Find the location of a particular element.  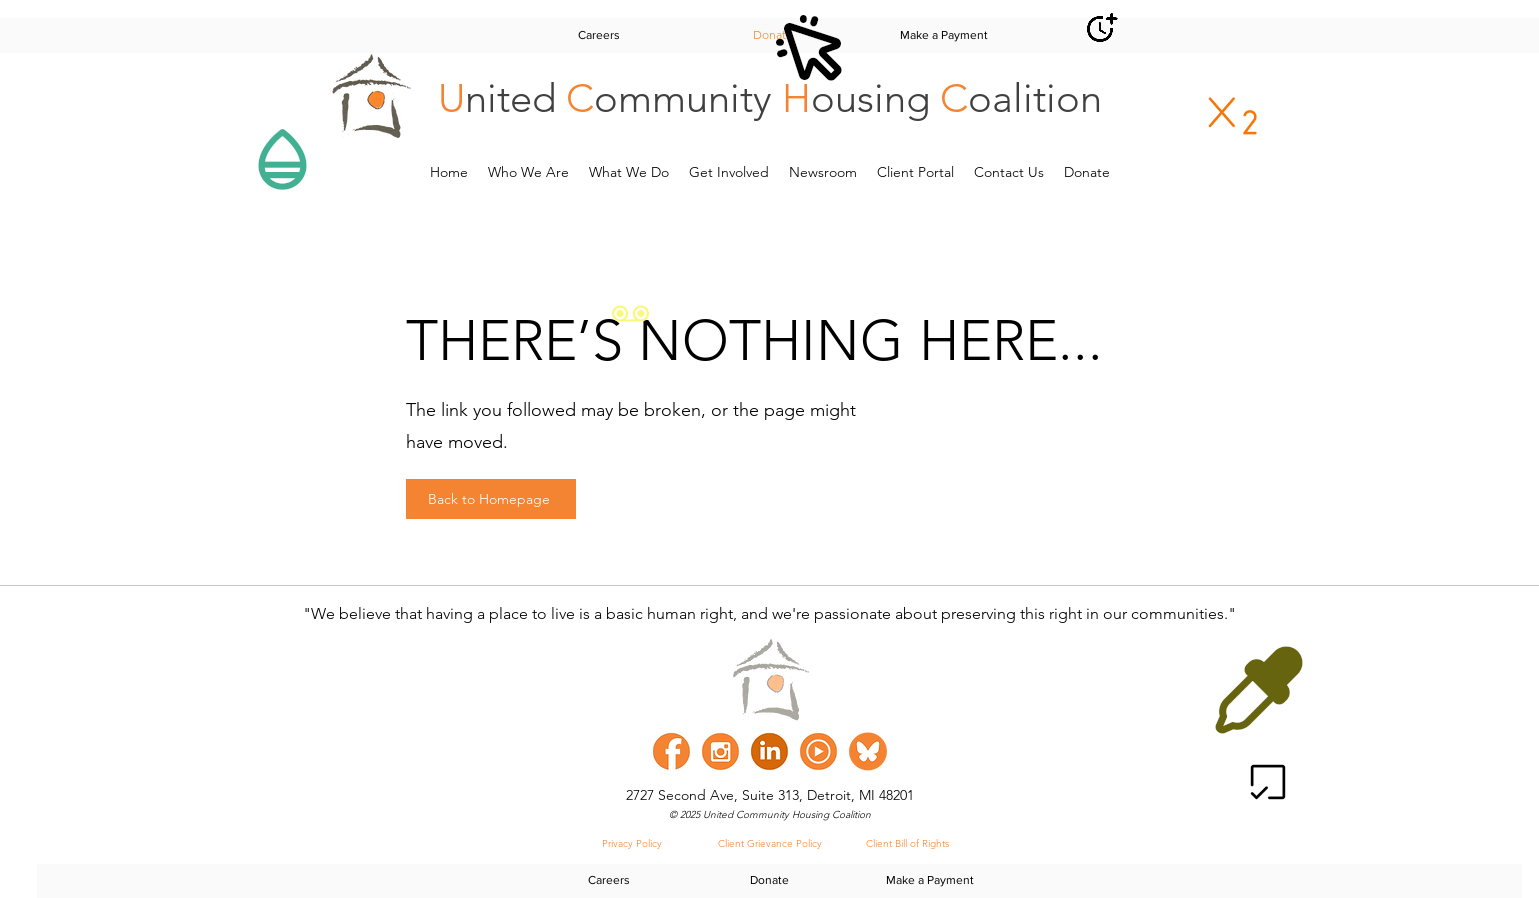

access voicemail messages is located at coordinates (630, 313).